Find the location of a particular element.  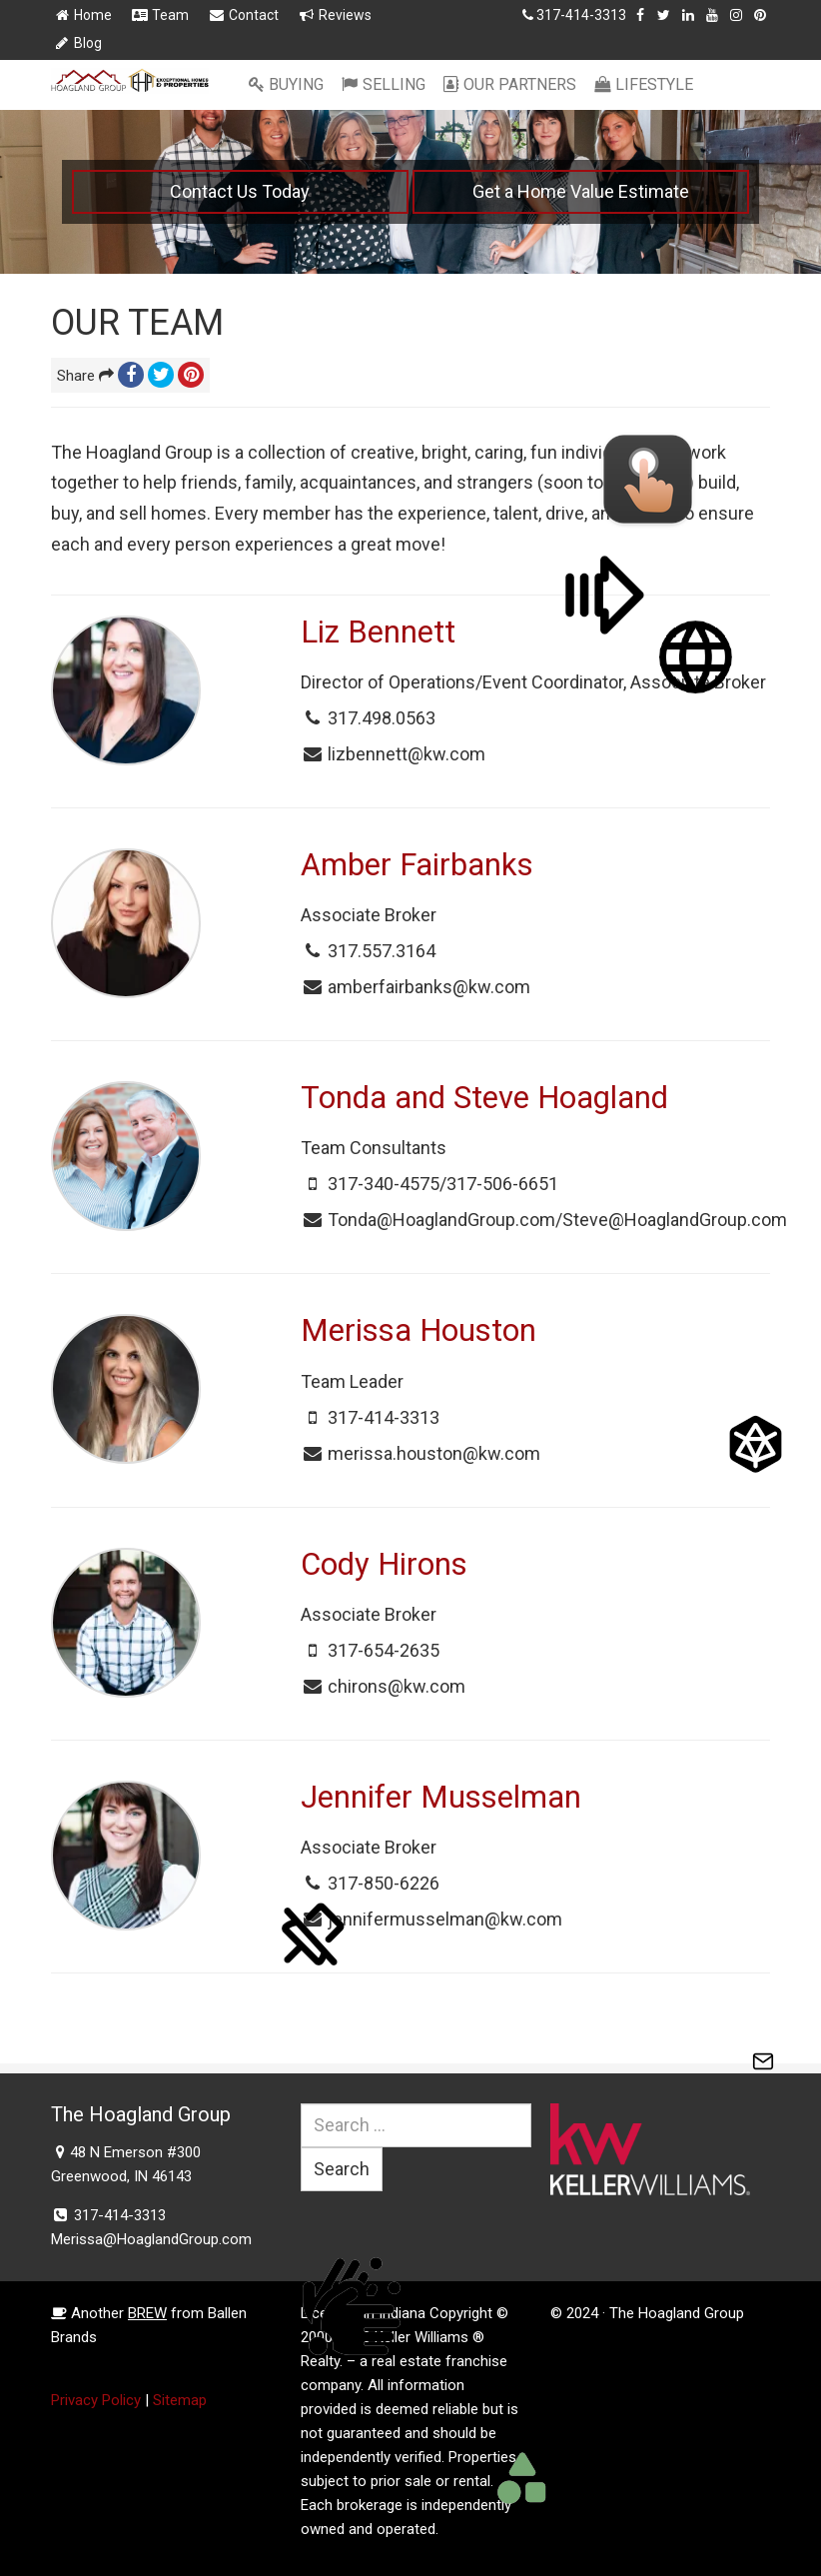

wash hands reminder or hygiene indicator is located at coordinates (352, 2306).